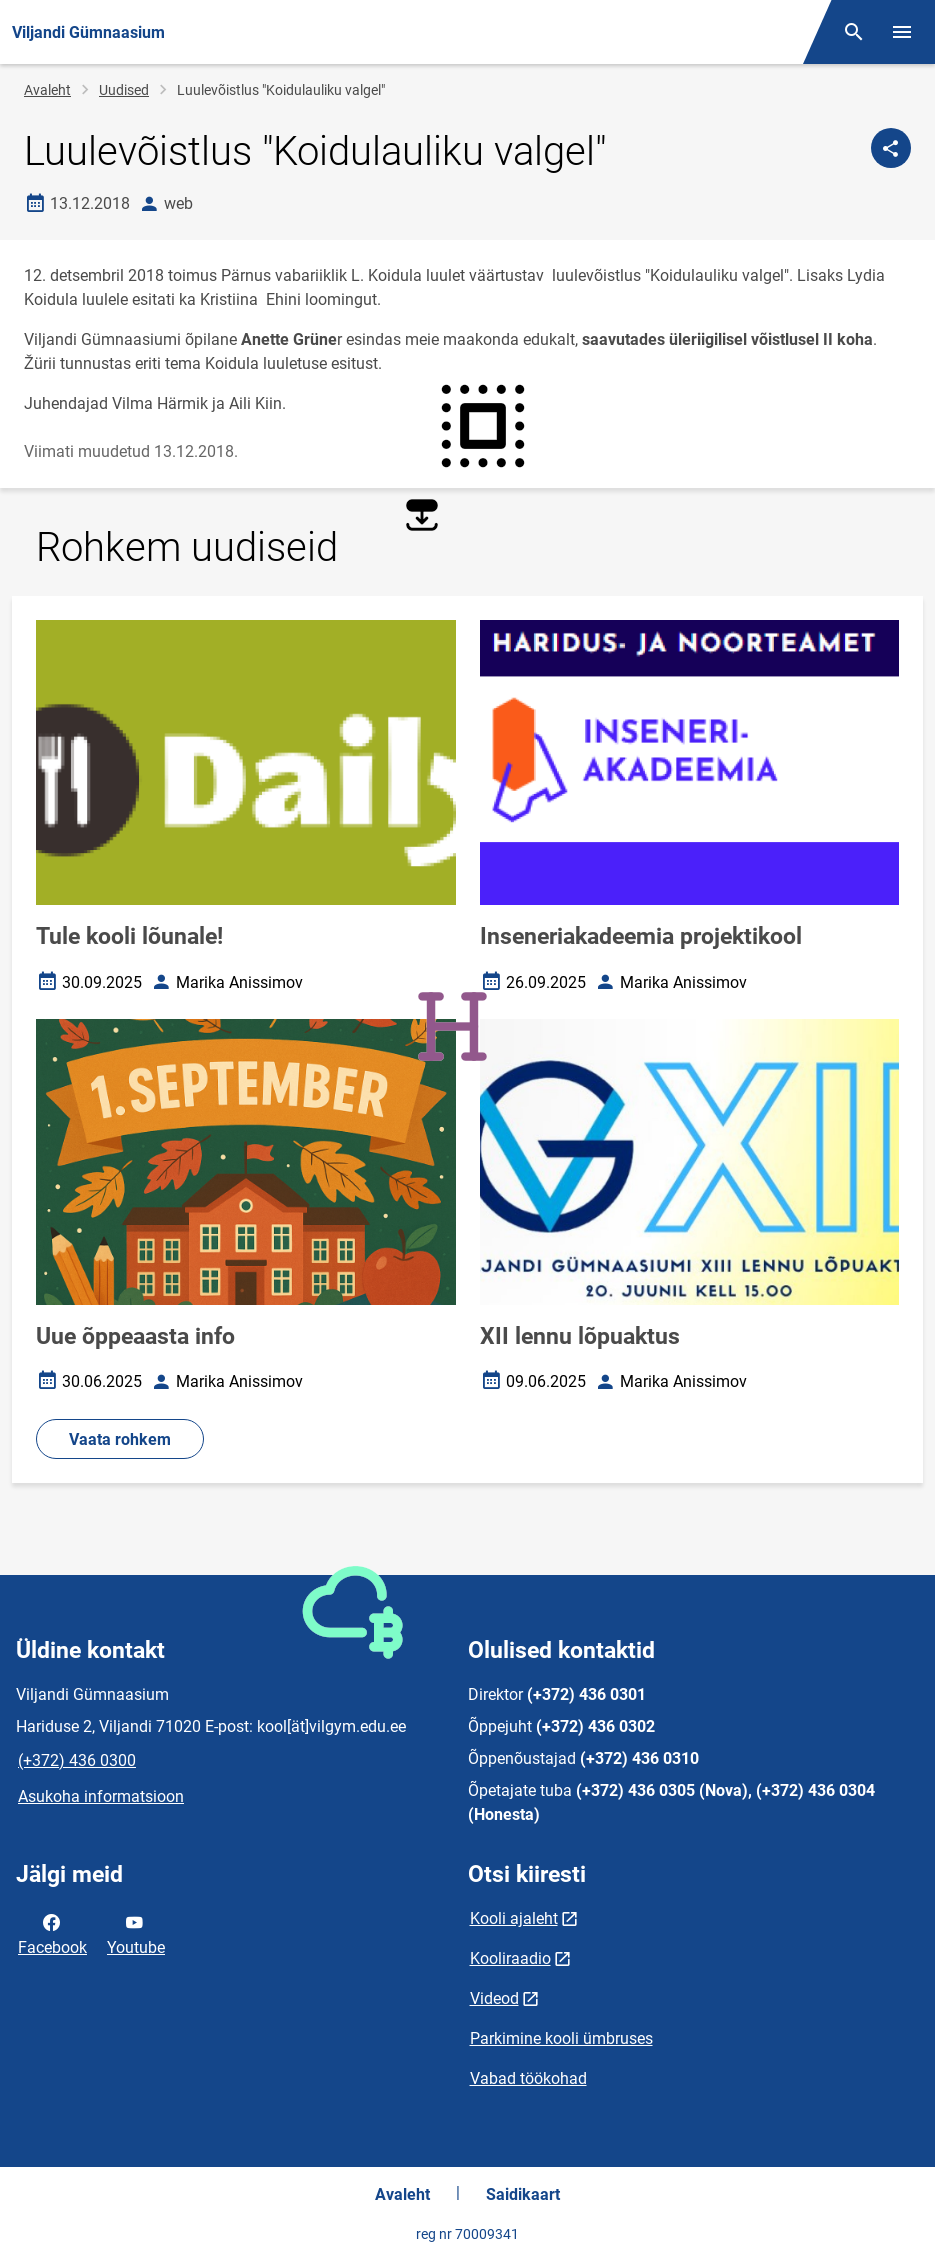 The height and width of the screenshot is (2263, 935). I want to click on access cloud-based bitcoin wallet, so click(355, 1604).